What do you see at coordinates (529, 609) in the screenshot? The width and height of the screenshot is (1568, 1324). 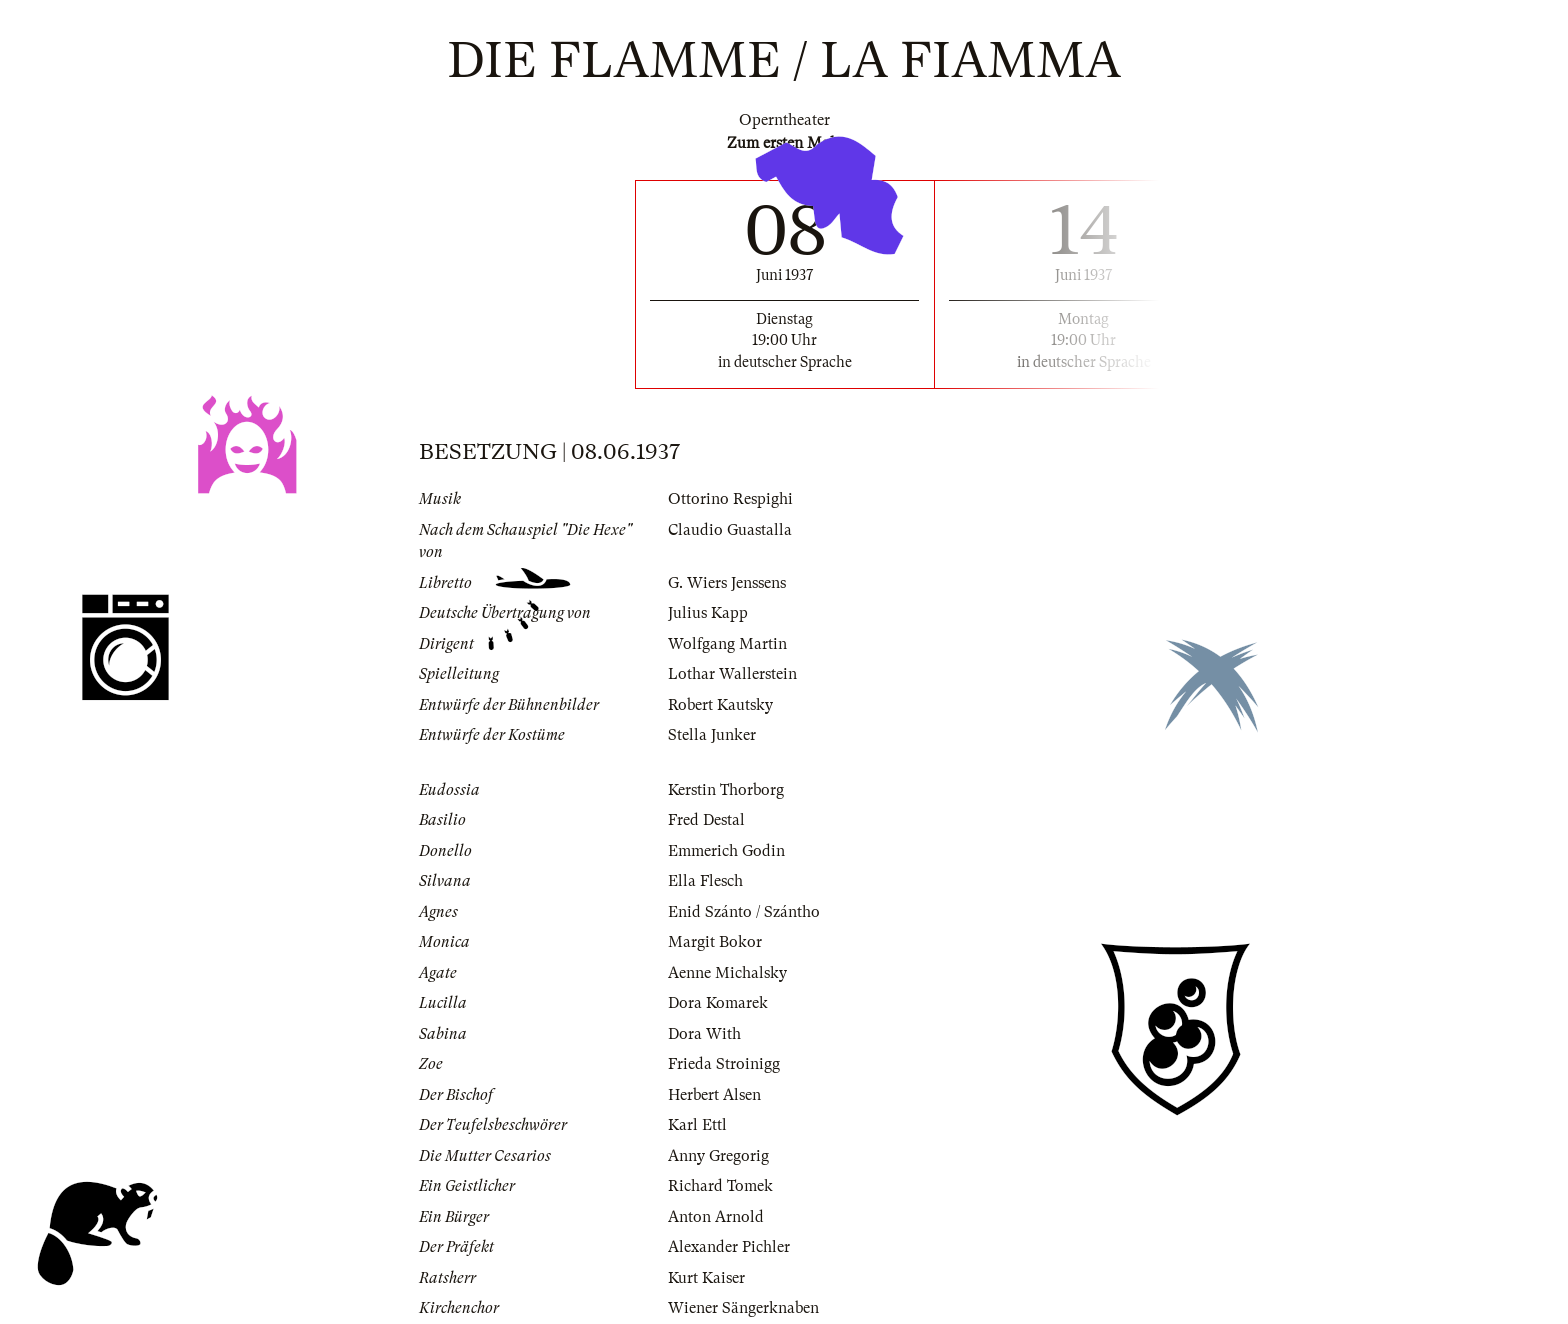 I see `activate area-of-effect attack ability` at bounding box center [529, 609].